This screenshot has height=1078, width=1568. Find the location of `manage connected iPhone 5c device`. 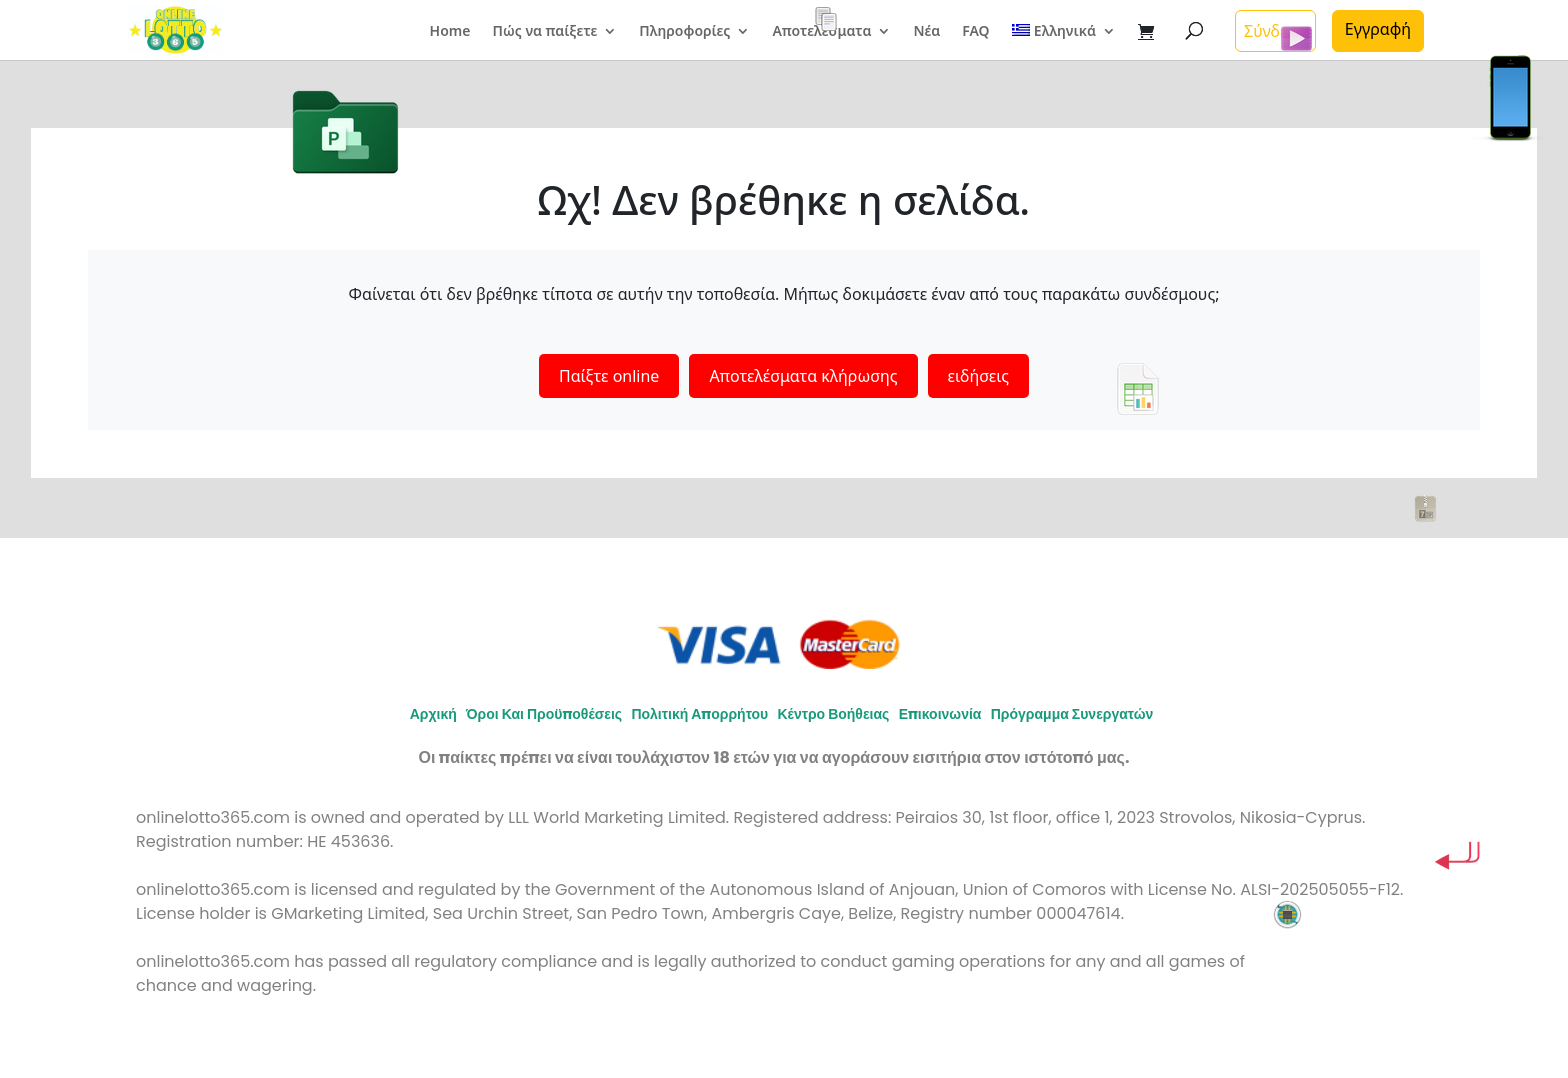

manage connected iPhone 5c device is located at coordinates (1510, 98).